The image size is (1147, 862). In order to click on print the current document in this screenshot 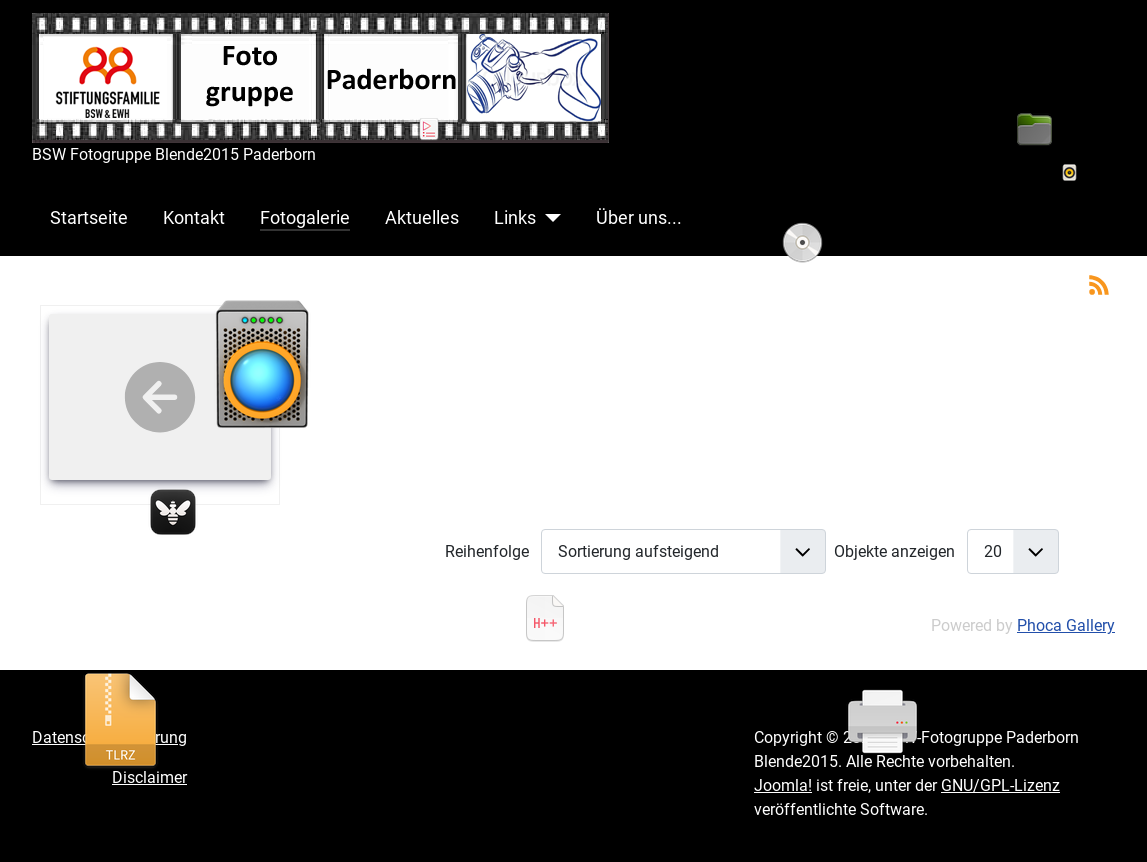, I will do `click(882, 721)`.